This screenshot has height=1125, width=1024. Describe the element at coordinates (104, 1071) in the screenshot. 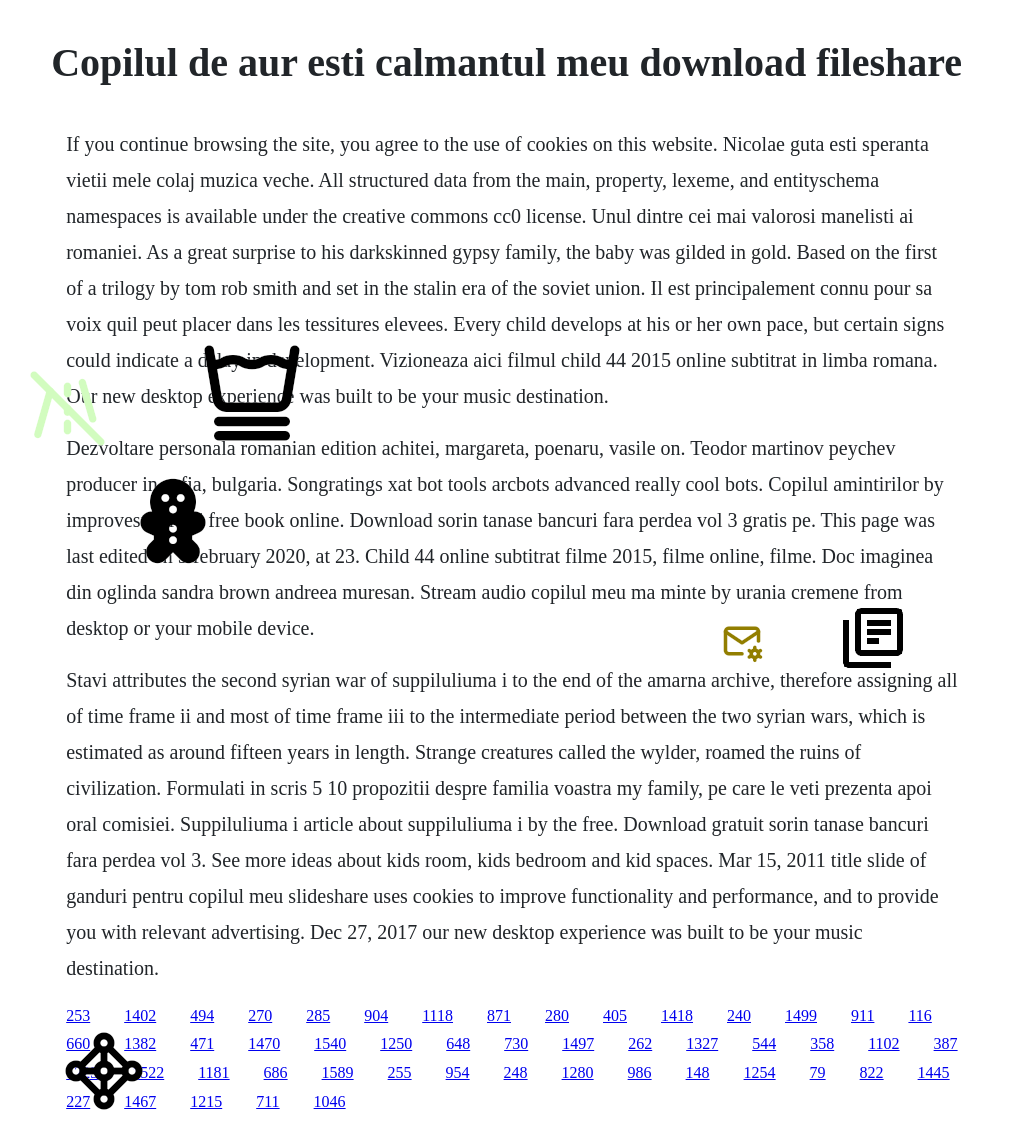

I see `view star-ring network topology` at that location.